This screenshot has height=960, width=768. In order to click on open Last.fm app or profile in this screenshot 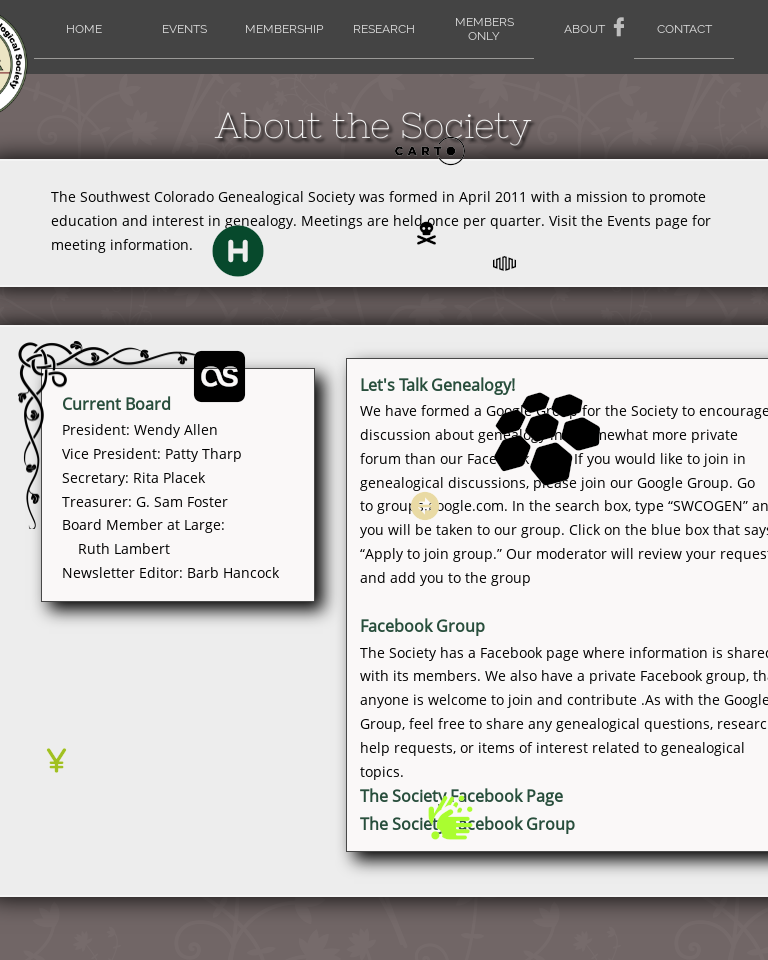, I will do `click(219, 376)`.